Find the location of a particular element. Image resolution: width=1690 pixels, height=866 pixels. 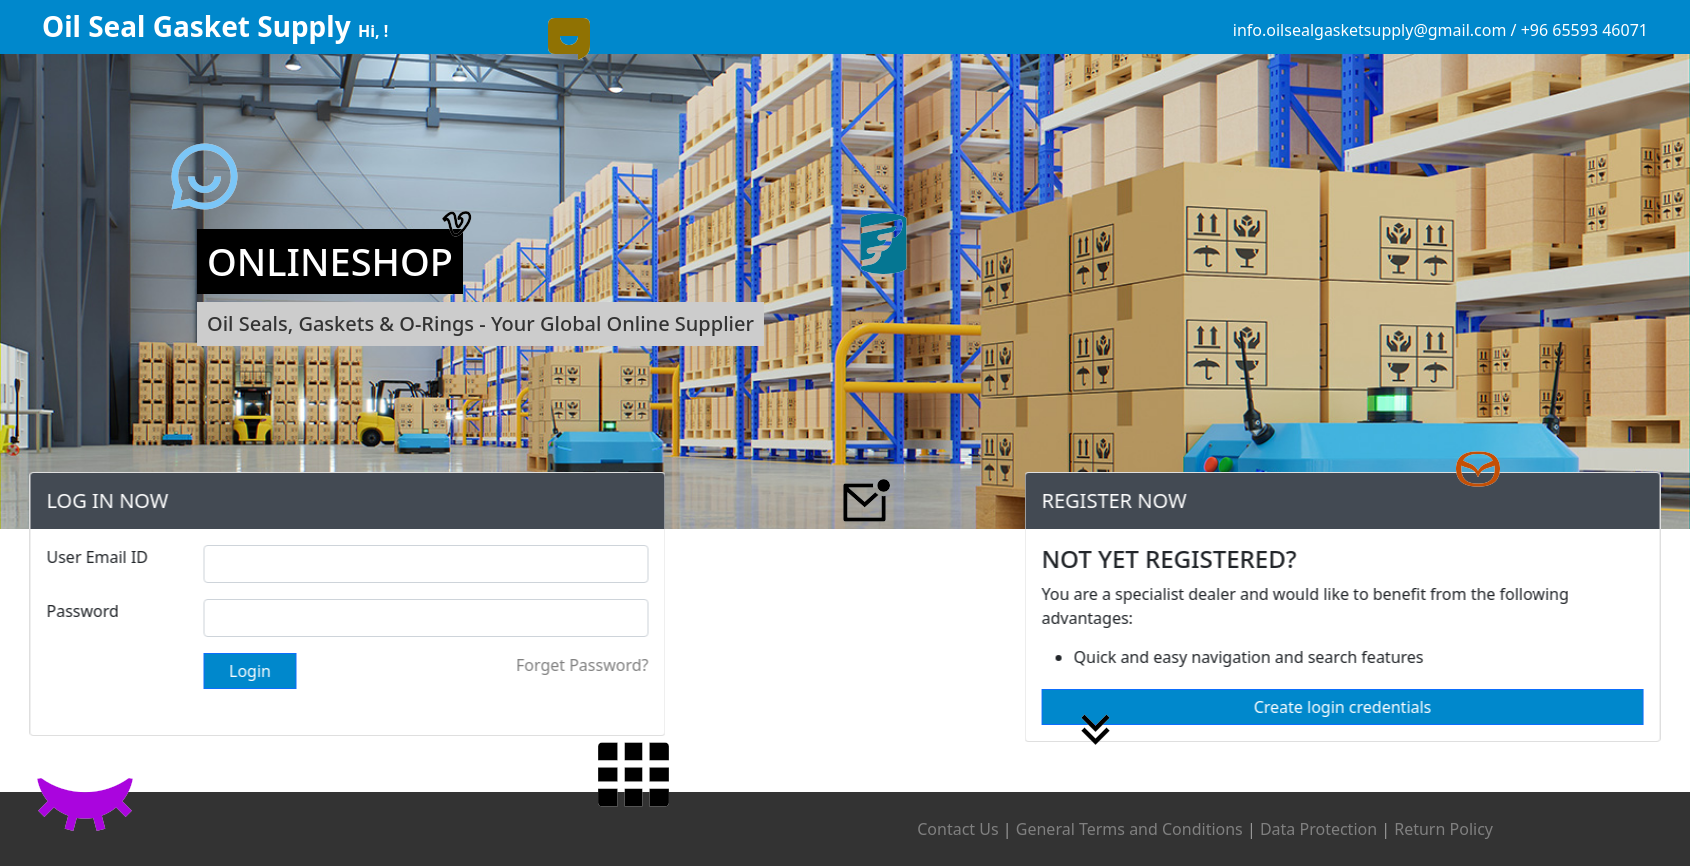

open chat or messaging feature is located at coordinates (204, 176).